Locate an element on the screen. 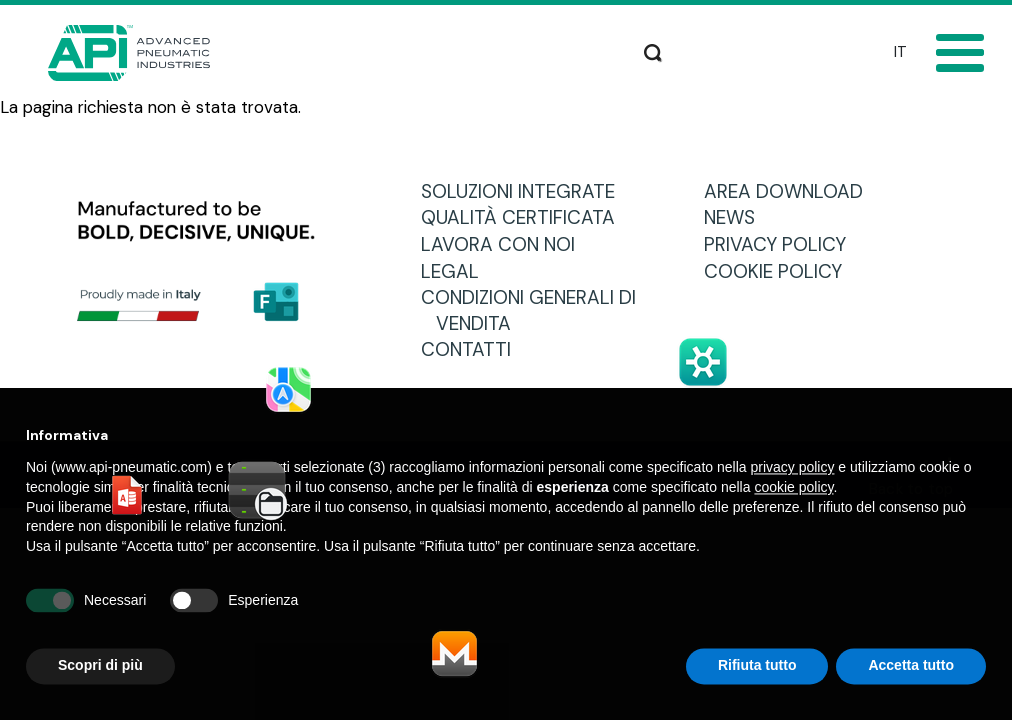 This screenshot has height=720, width=1012. open microsoft forms app is located at coordinates (276, 302).